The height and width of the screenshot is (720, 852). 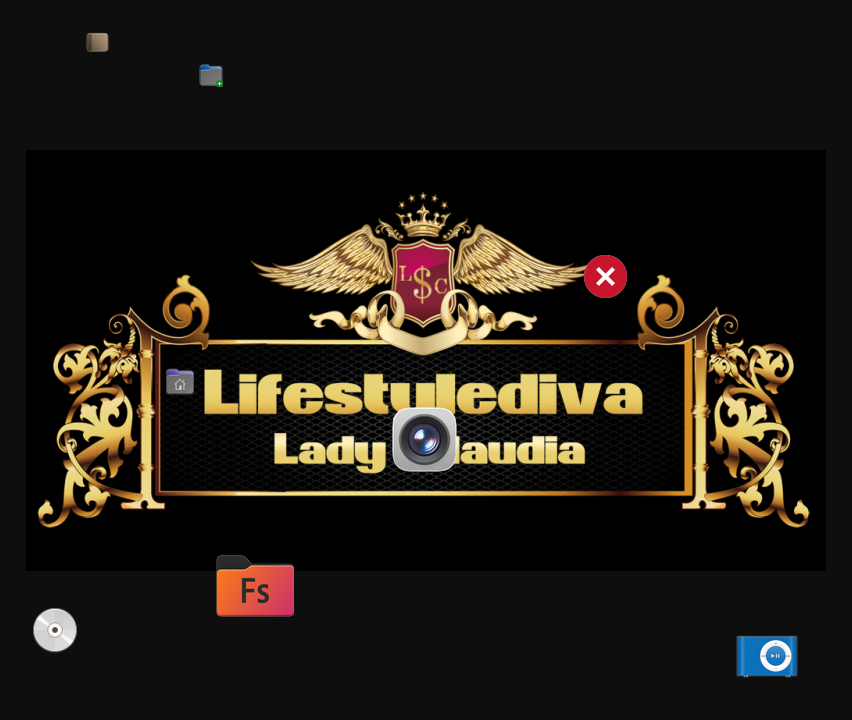 I want to click on indicates a connected iPod shuffle device, so click(x=767, y=645).